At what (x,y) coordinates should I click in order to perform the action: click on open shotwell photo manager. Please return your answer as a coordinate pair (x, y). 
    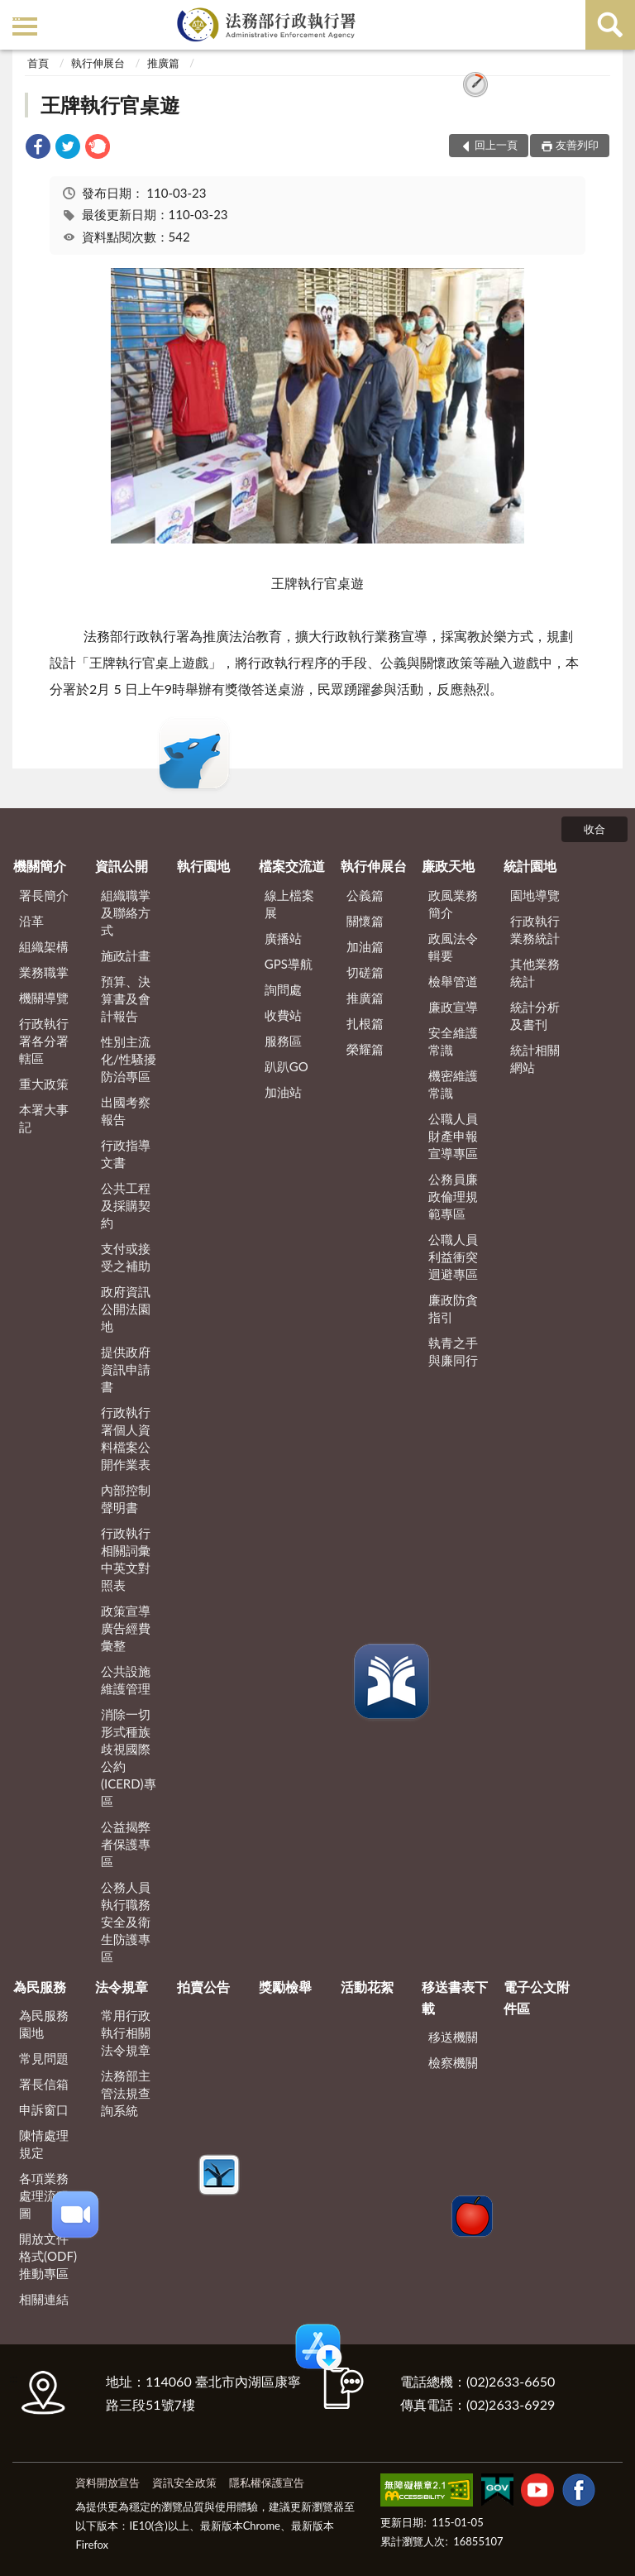
    Looking at the image, I should click on (219, 2175).